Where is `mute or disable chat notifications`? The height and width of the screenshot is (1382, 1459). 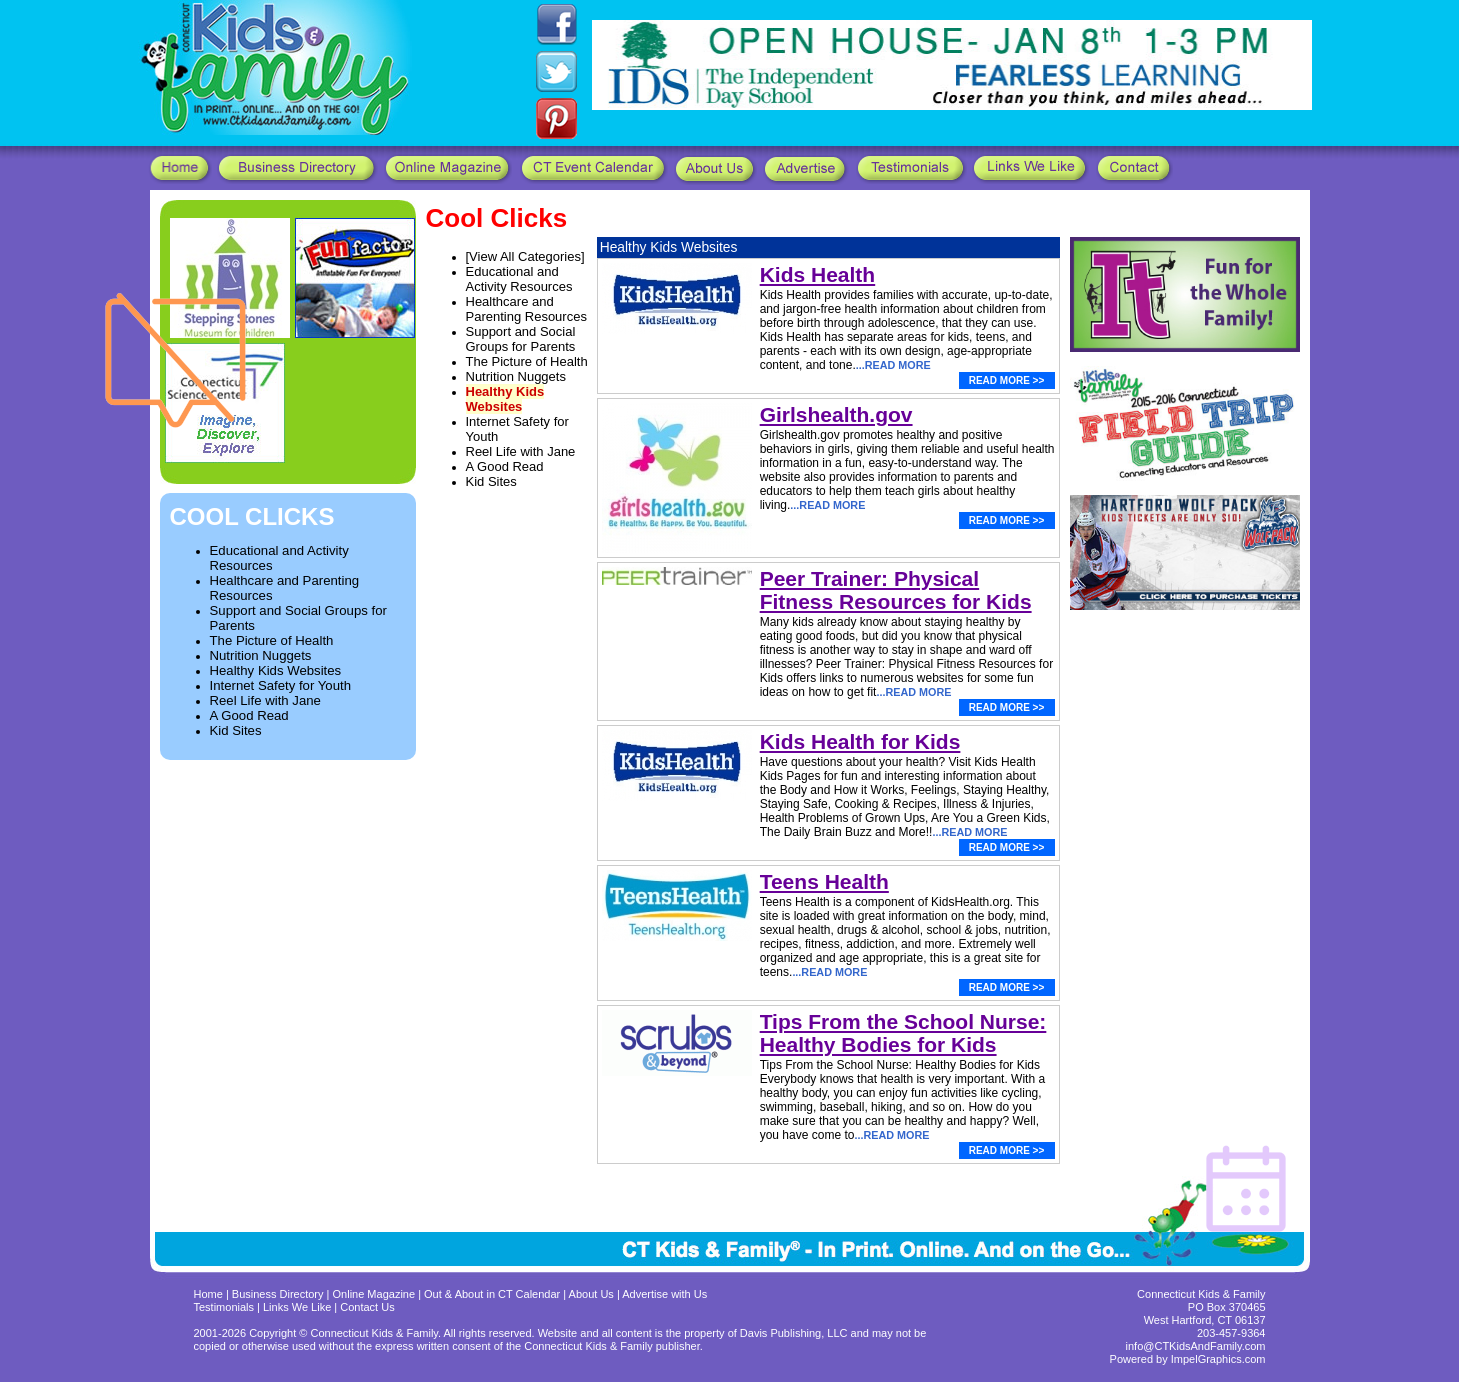 mute or disable chat notifications is located at coordinates (175, 357).